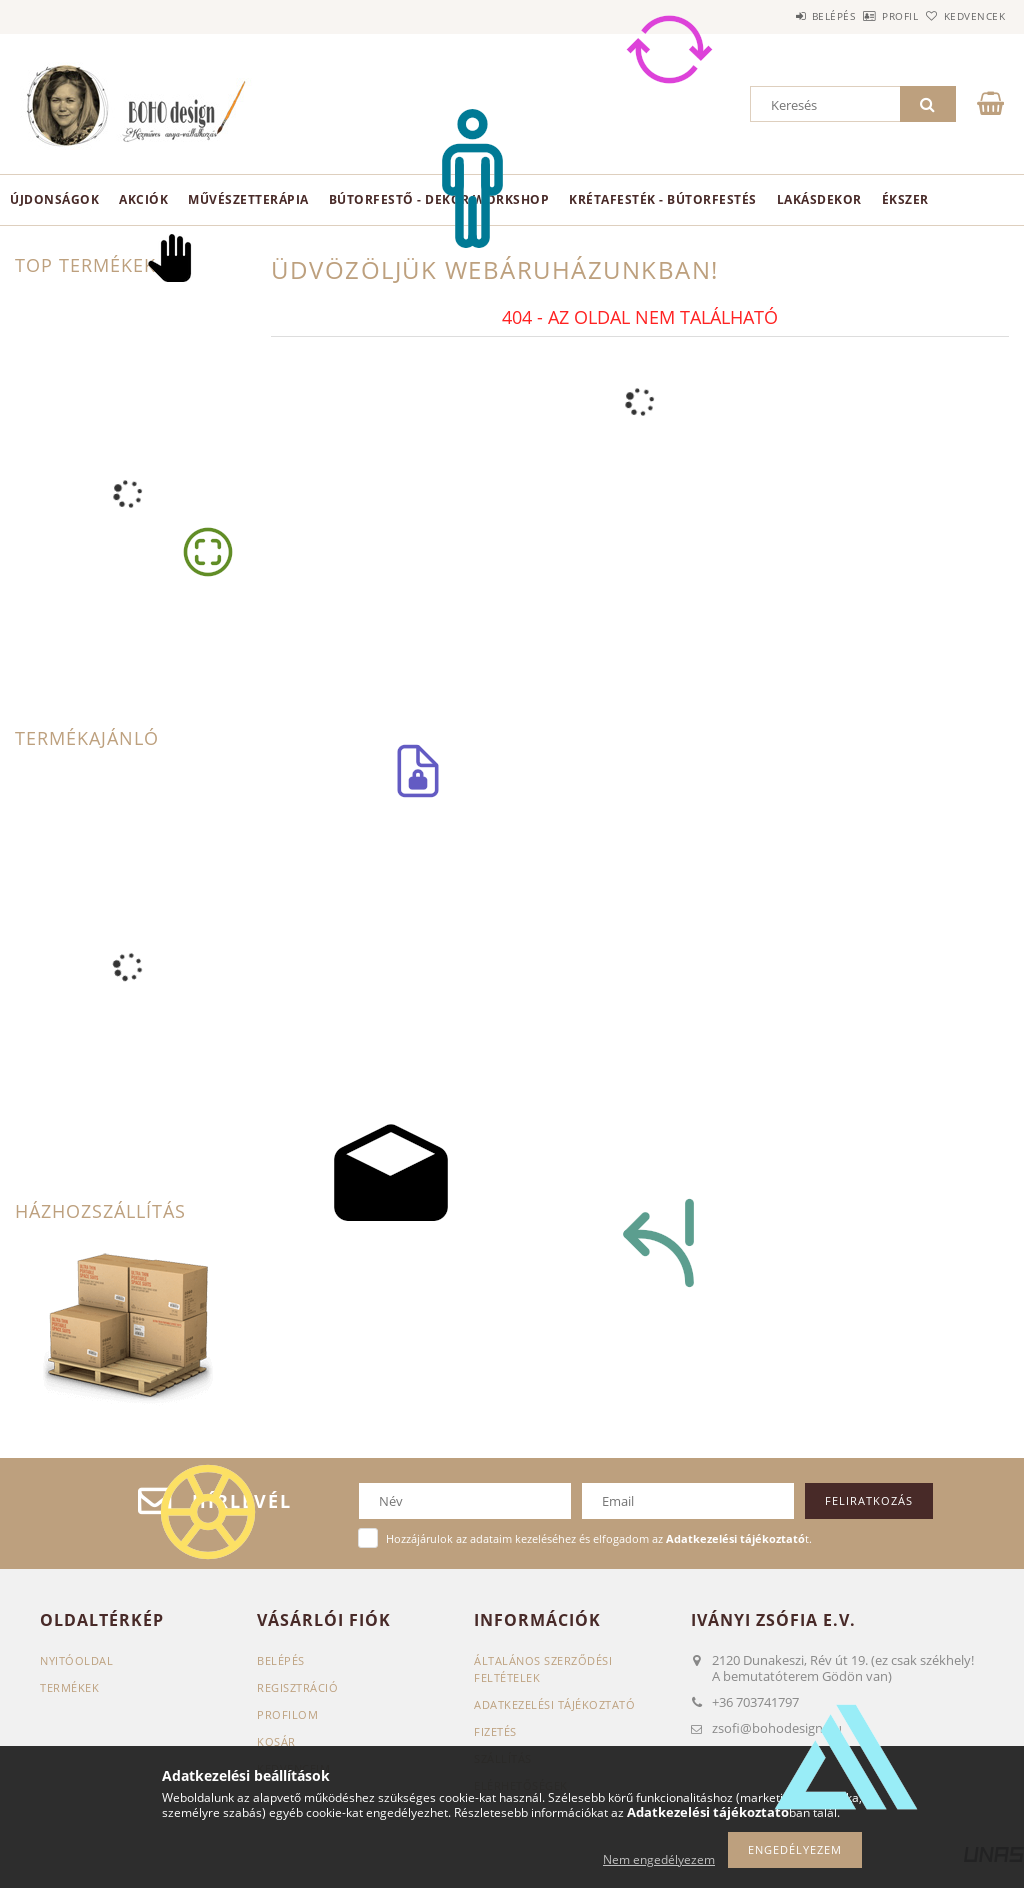  What do you see at coordinates (418, 771) in the screenshot?
I see `view a protected or encrypted document` at bounding box center [418, 771].